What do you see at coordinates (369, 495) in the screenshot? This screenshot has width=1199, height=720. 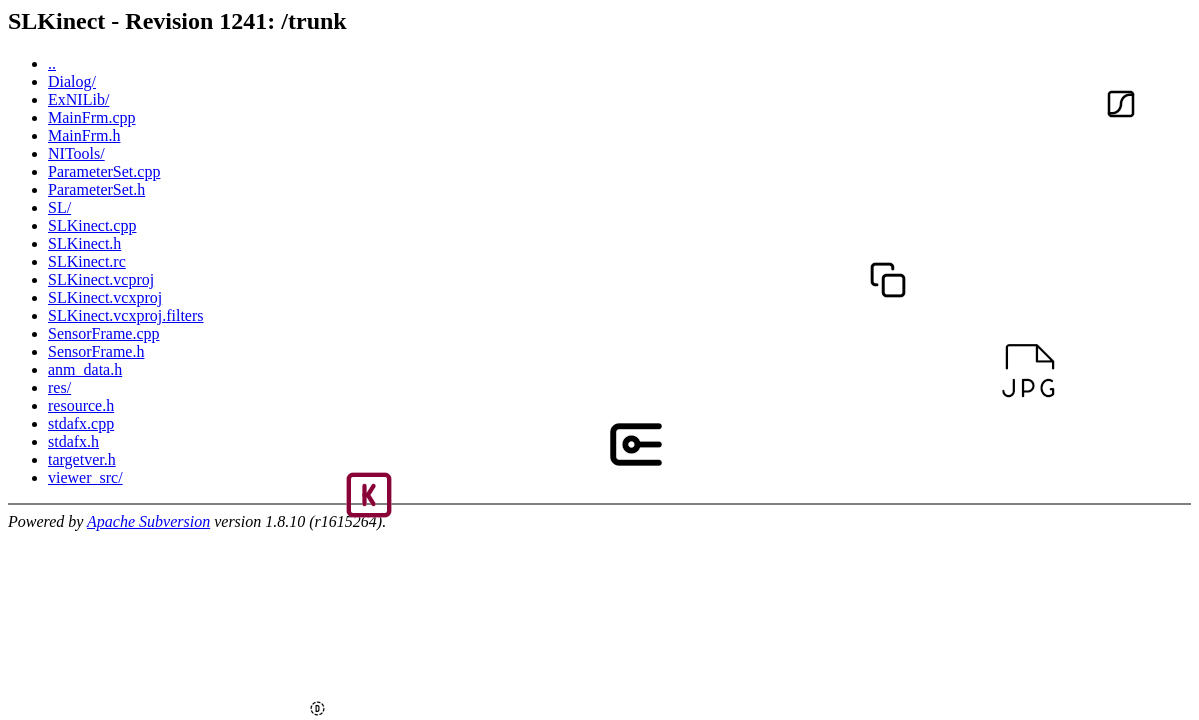 I see `keyboard shortcut indicator for the letter K` at bounding box center [369, 495].